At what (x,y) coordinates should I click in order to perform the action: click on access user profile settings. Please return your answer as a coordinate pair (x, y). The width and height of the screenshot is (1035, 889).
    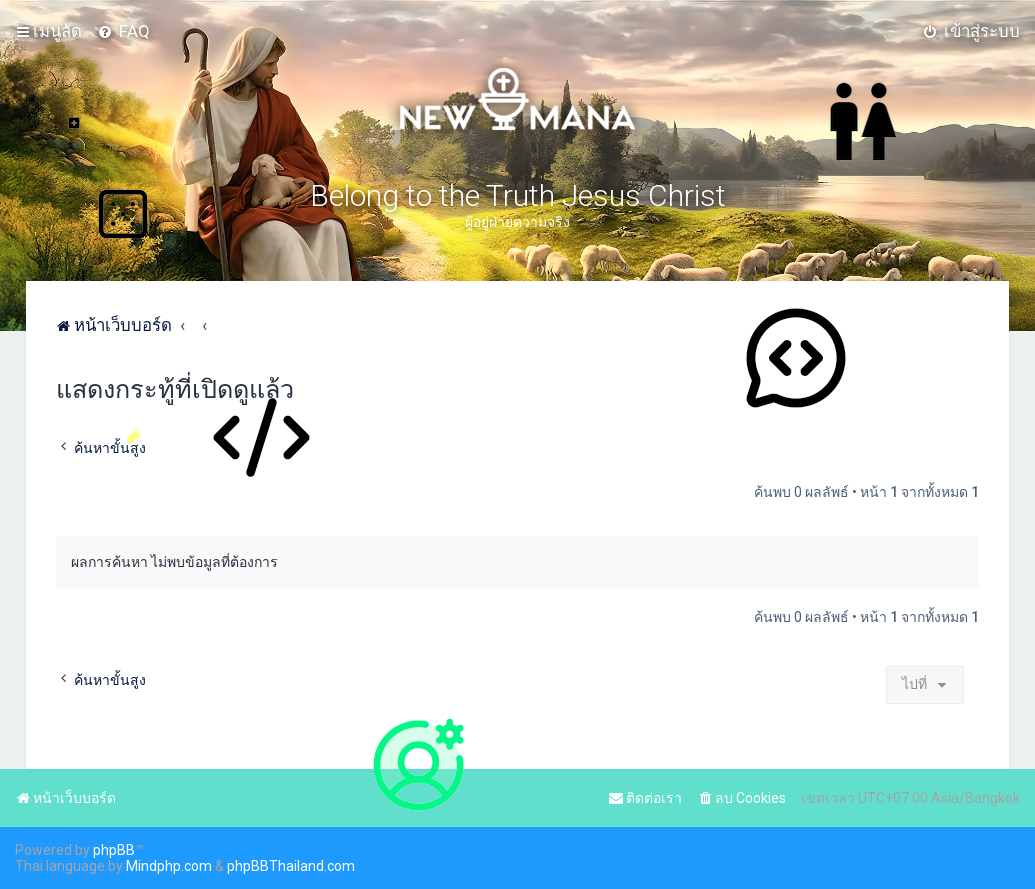
    Looking at the image, I should click on (418, 765).